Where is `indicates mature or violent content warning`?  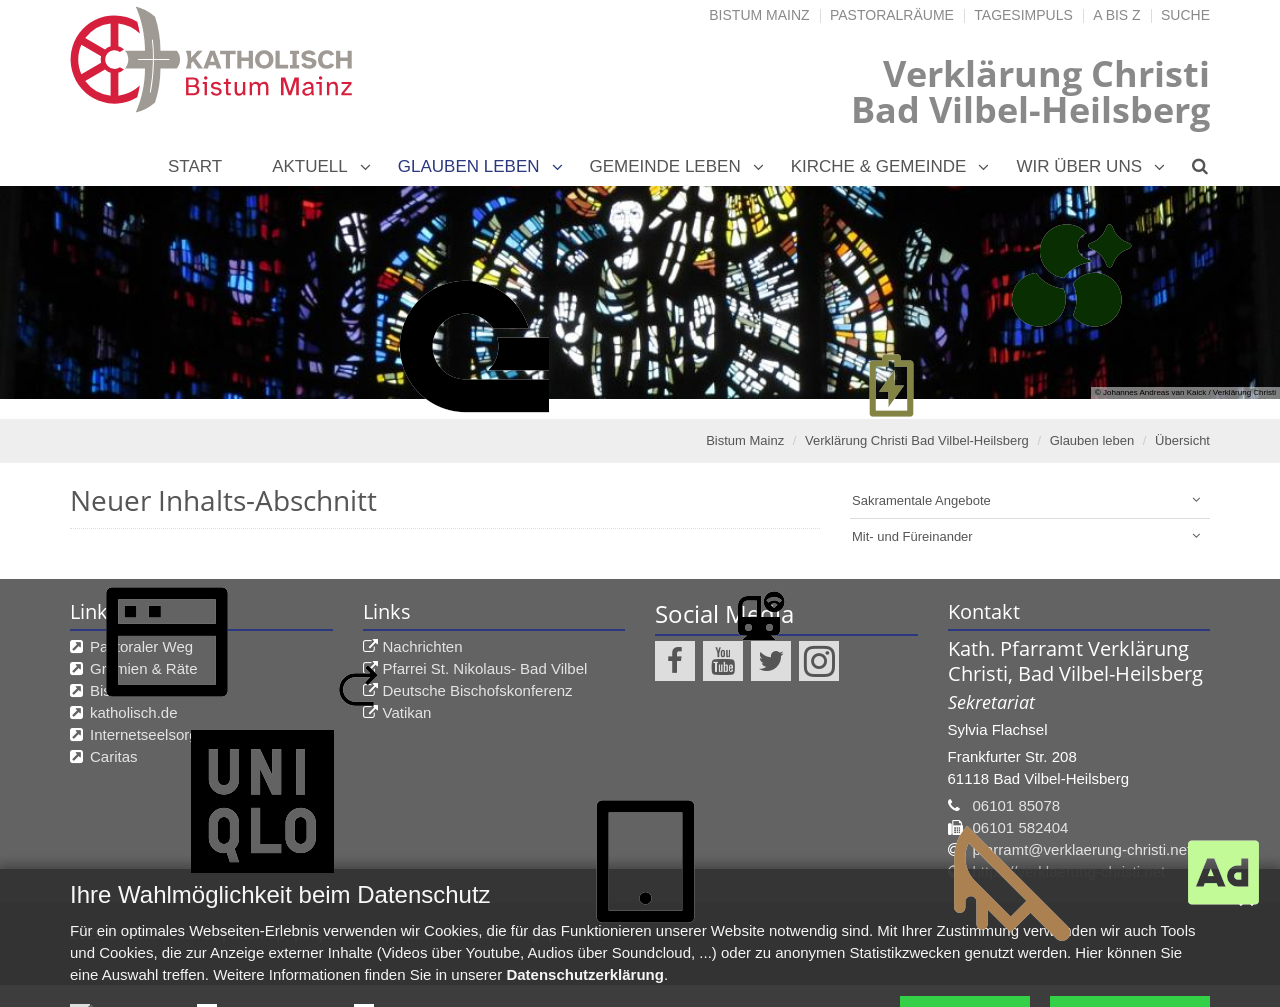
indicates mature or violent content warning is located at coordinates (1010, 885).